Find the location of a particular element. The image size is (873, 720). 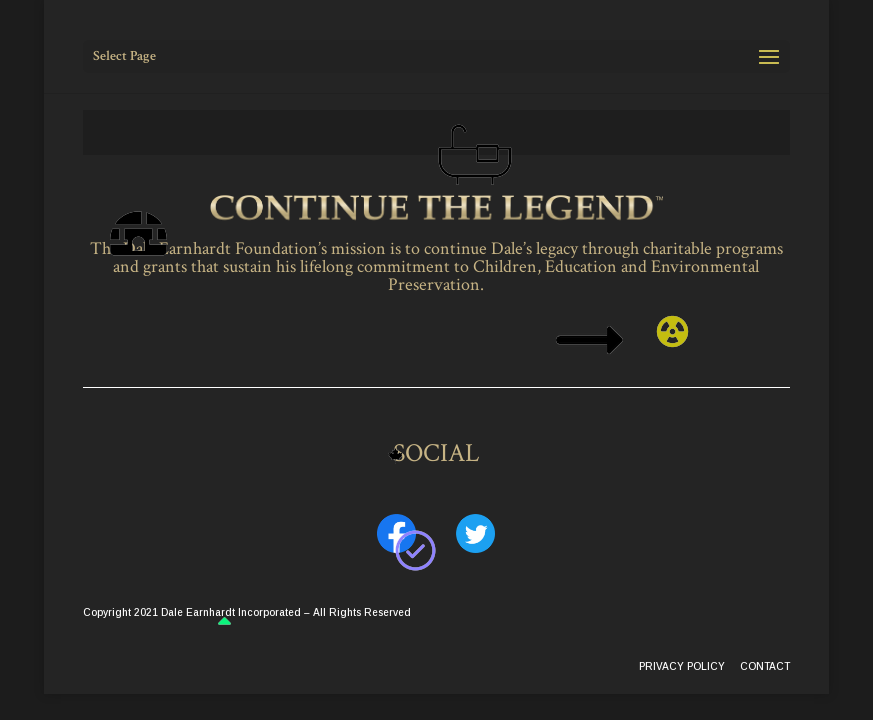

represents Canada or Canadian content is located at coordinates (395, 455).